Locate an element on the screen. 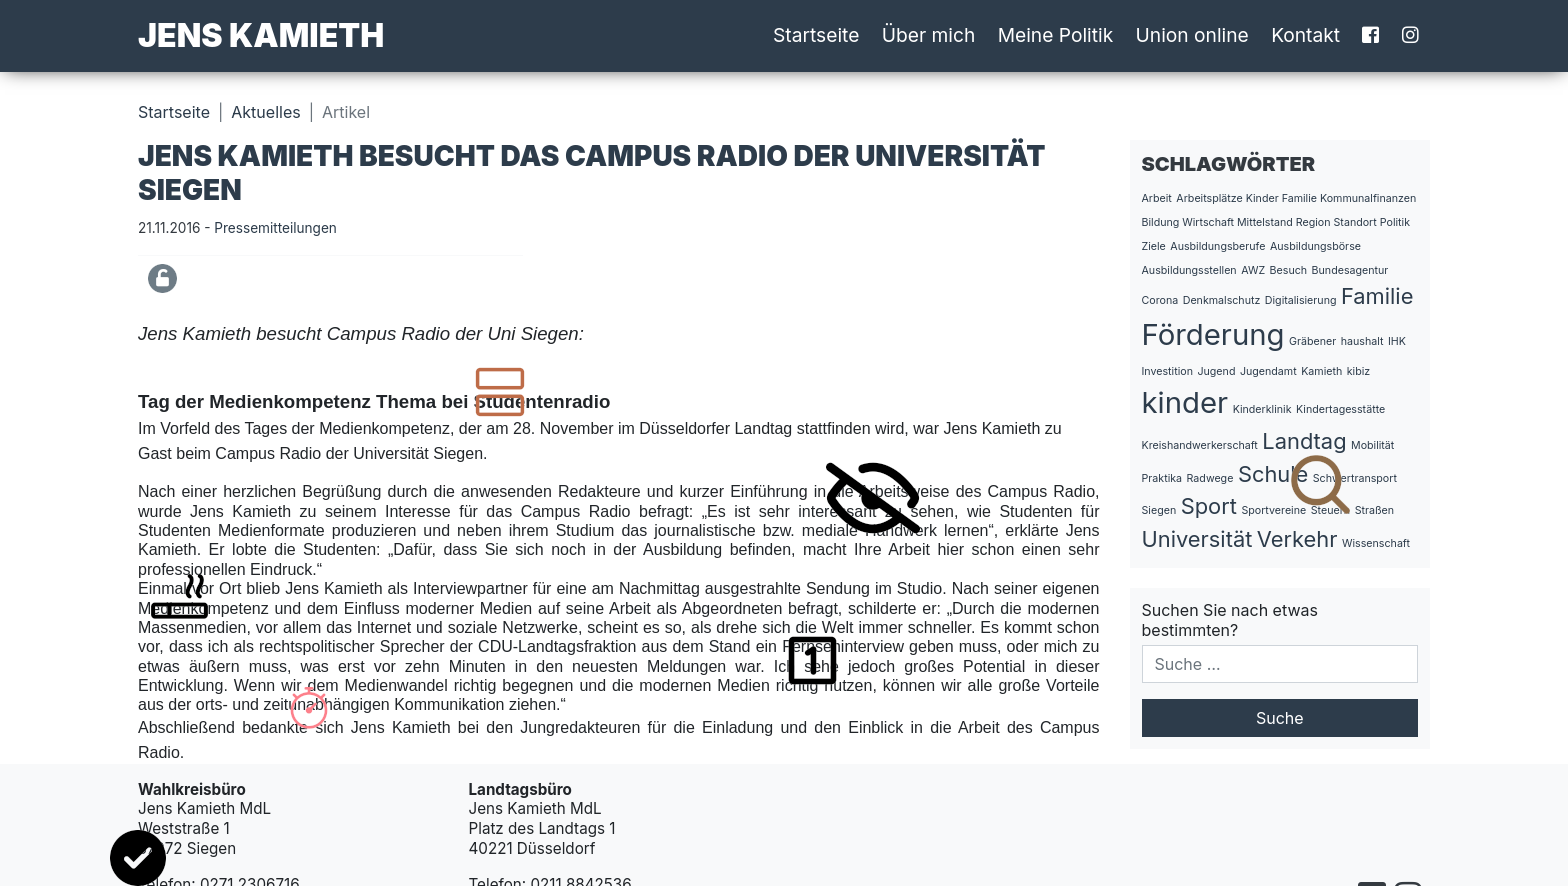 This screenshot has height=886, width=1568. indicates successful completion or confirmation is located at coordinates (138, 858).